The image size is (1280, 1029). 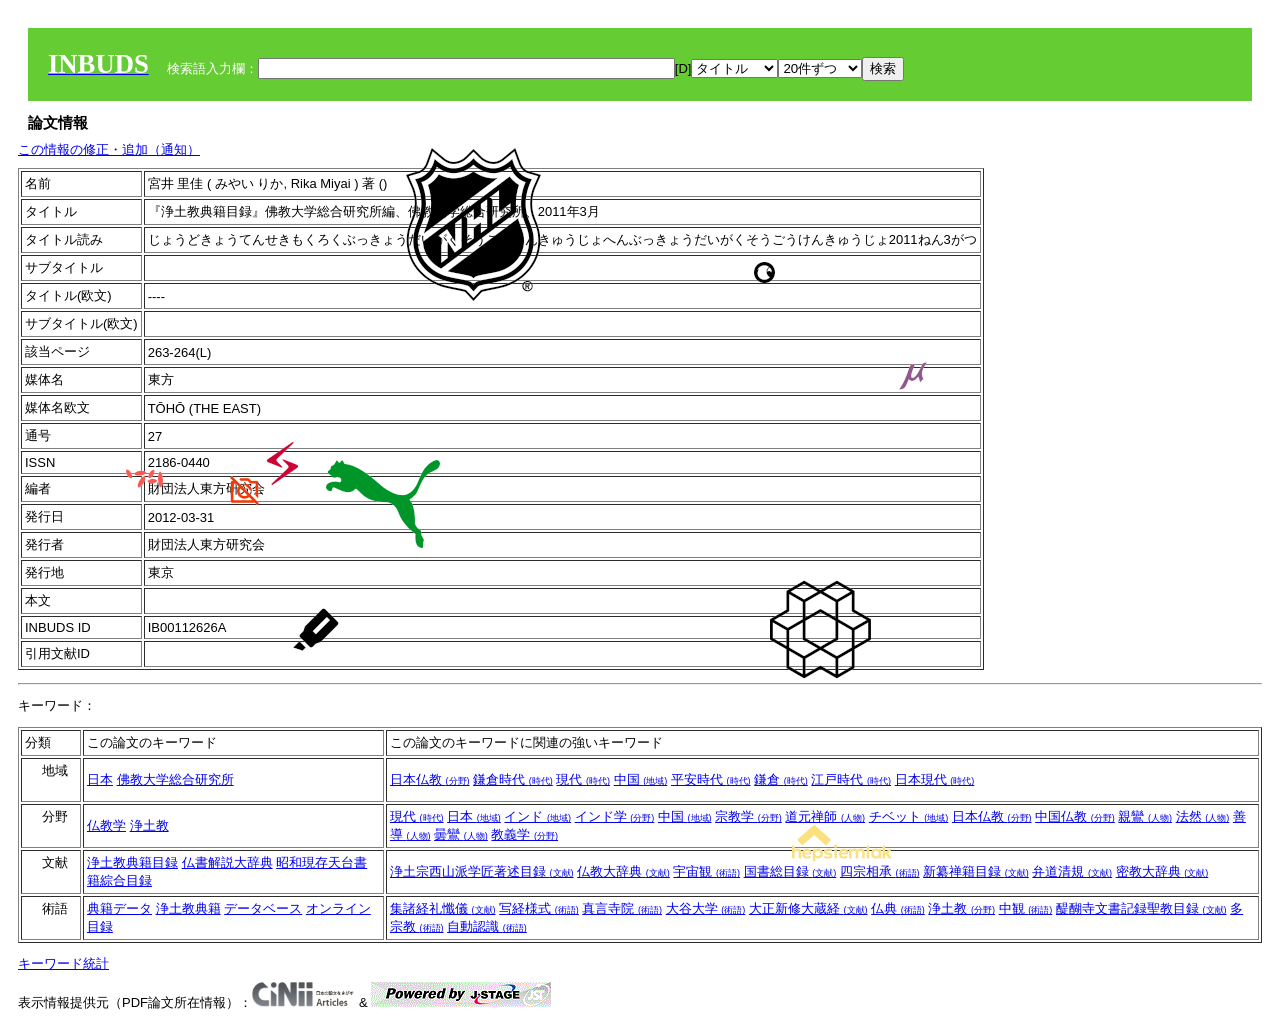 What do you see at coordinates (764, 272) in the screenshot?
I see `eagle app logo` at bounding box center [764, 272].